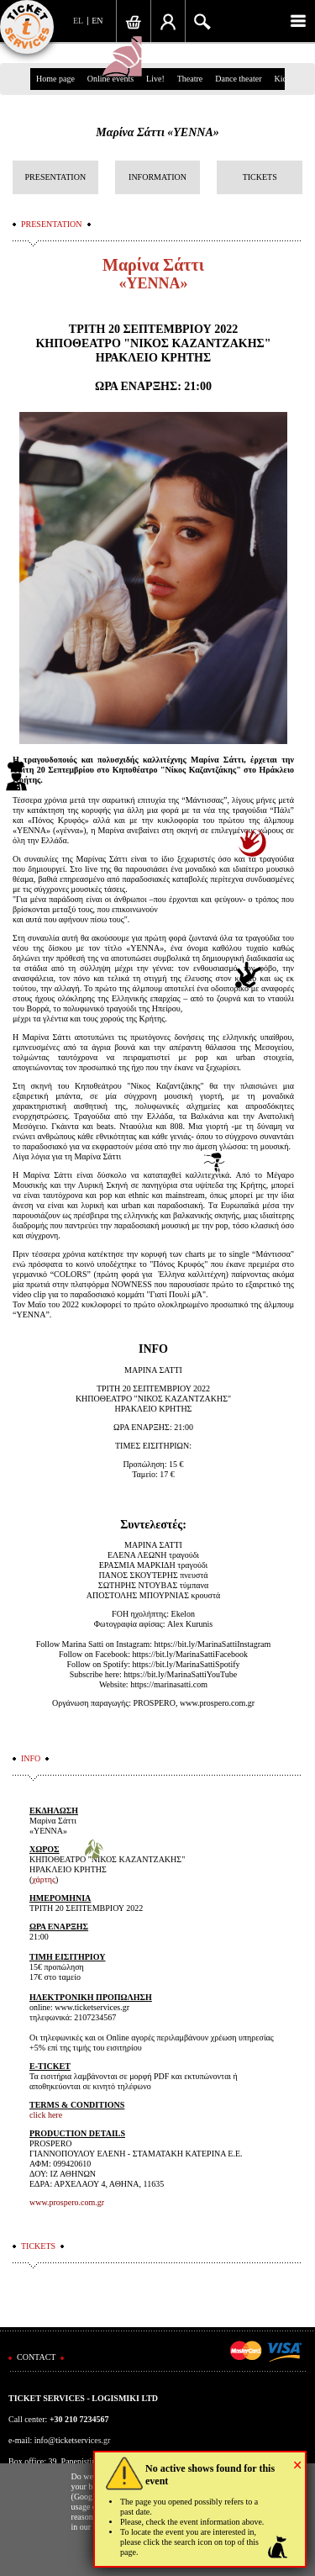 The height and width of the screenshot is (2576, 315). What do you see at coordinates (277, 2547) in the screenshot?
I see `access pet or animal-related features` at bounding box center [277, 2547].